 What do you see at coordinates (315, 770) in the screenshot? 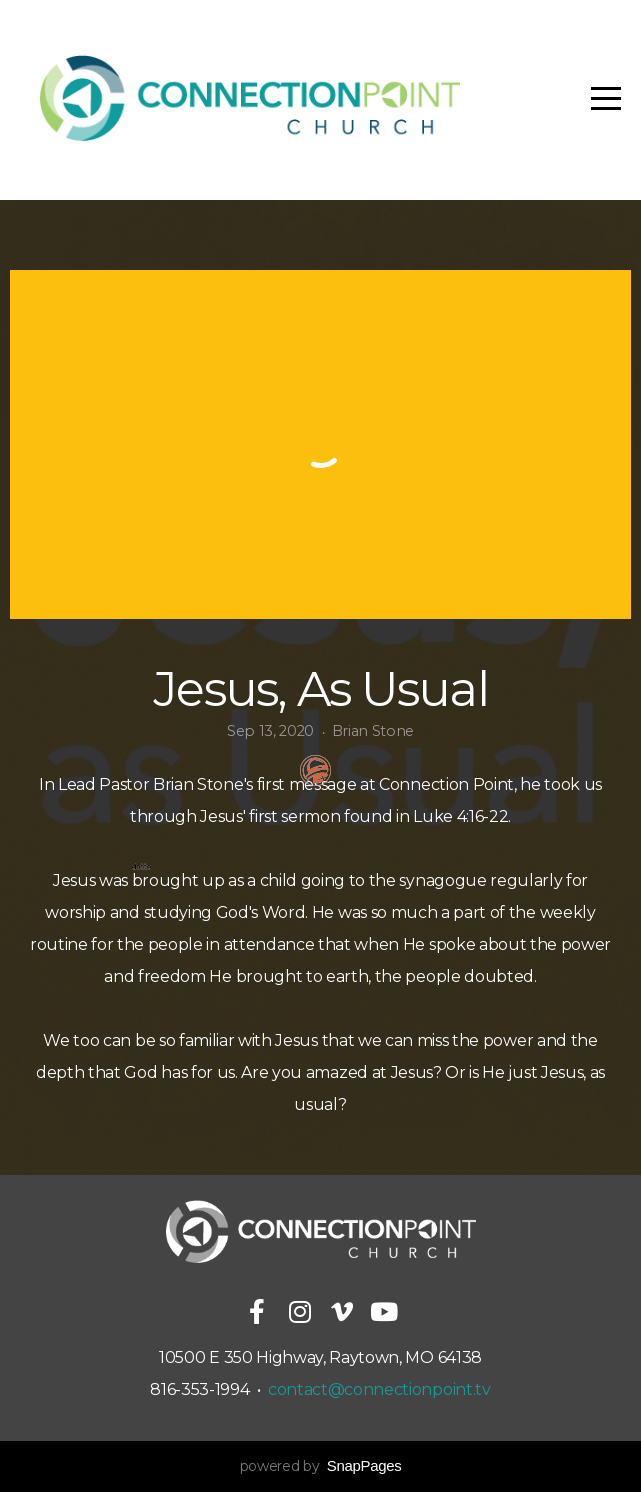
I see `visit alternativeto website to find software alternatives` at bounding box center [315, 770].